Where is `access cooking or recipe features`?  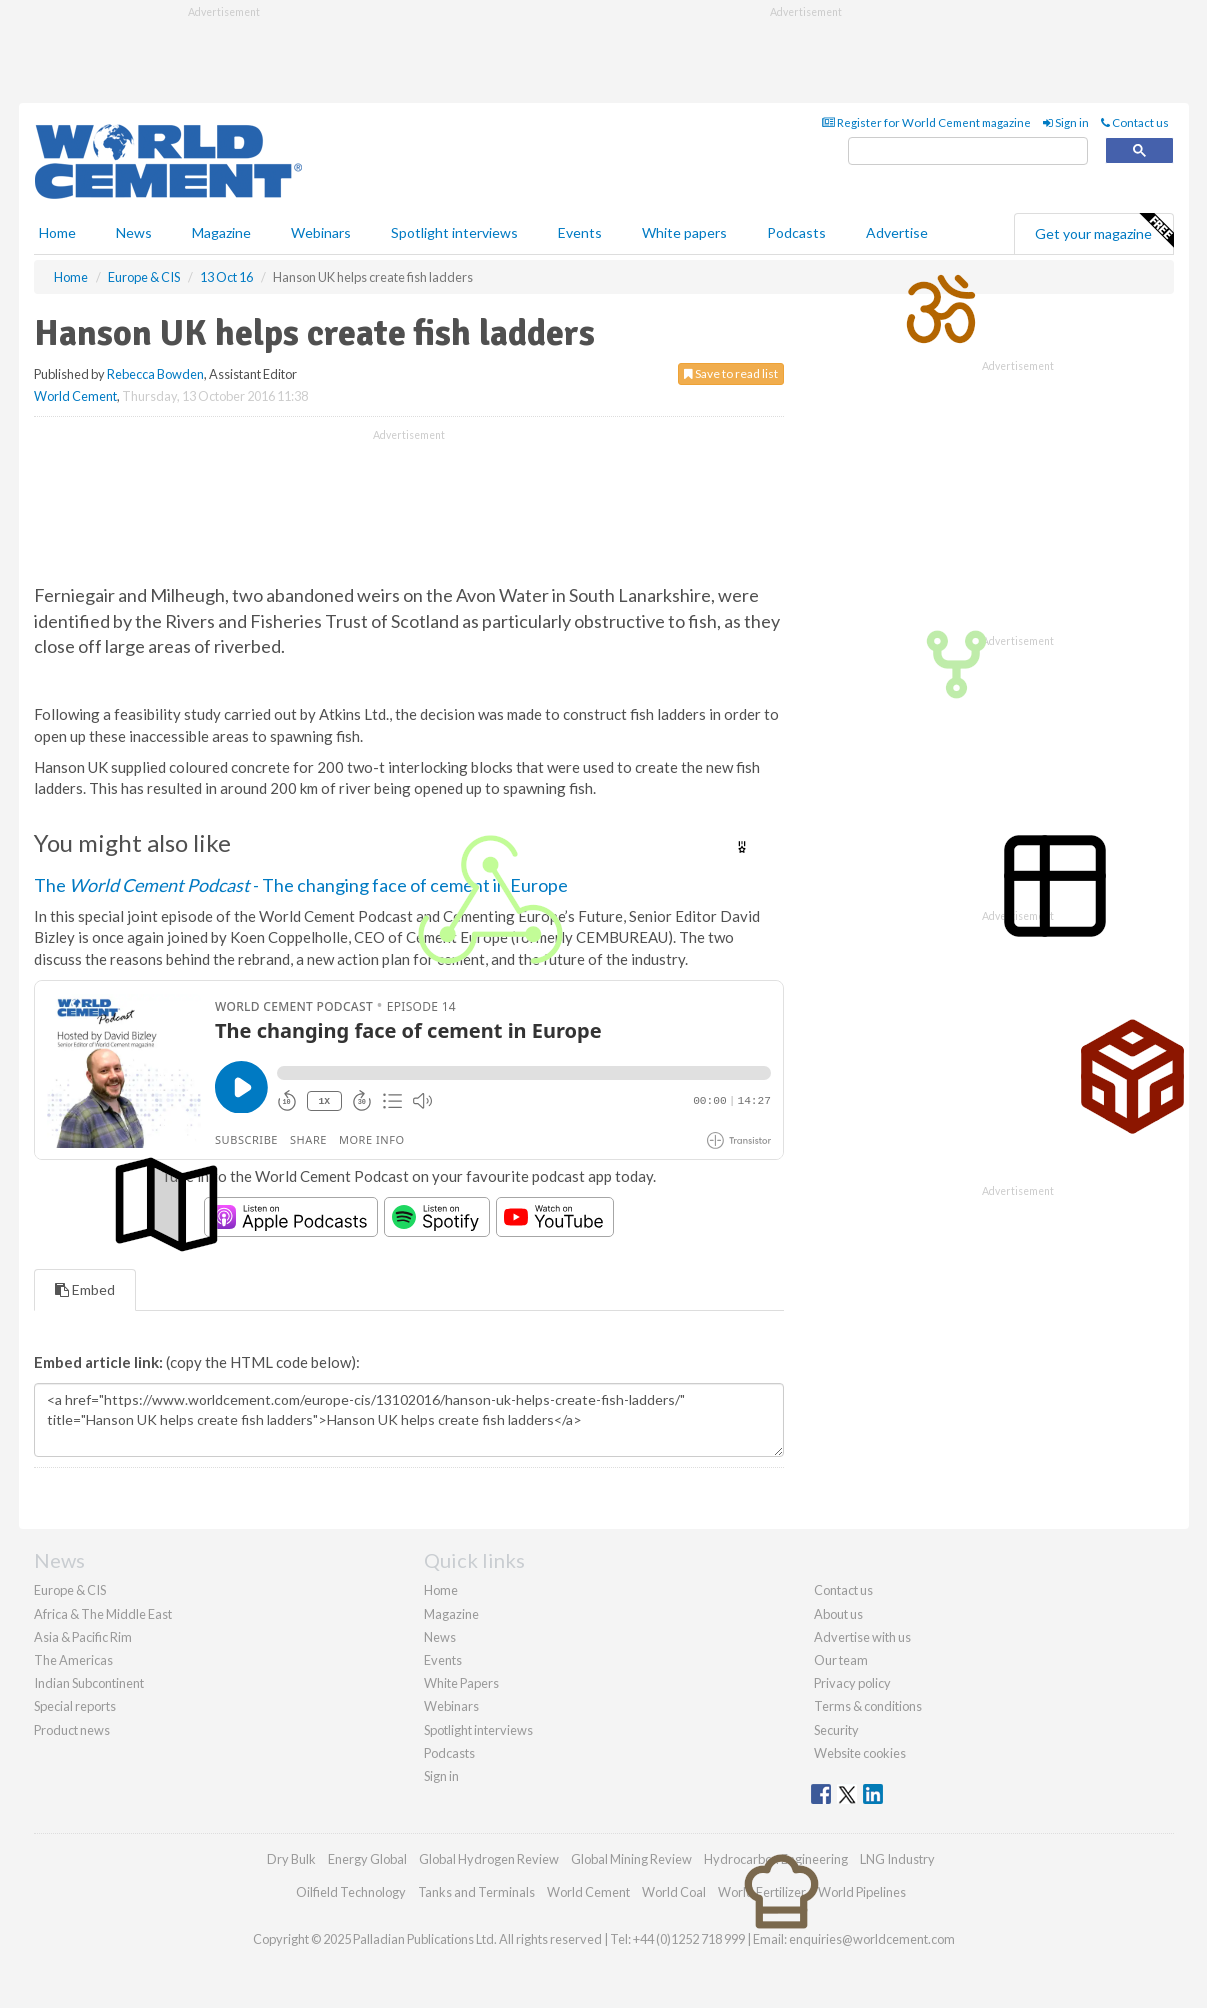 access cooking or recipe features is located at coordinates (781, 1891).